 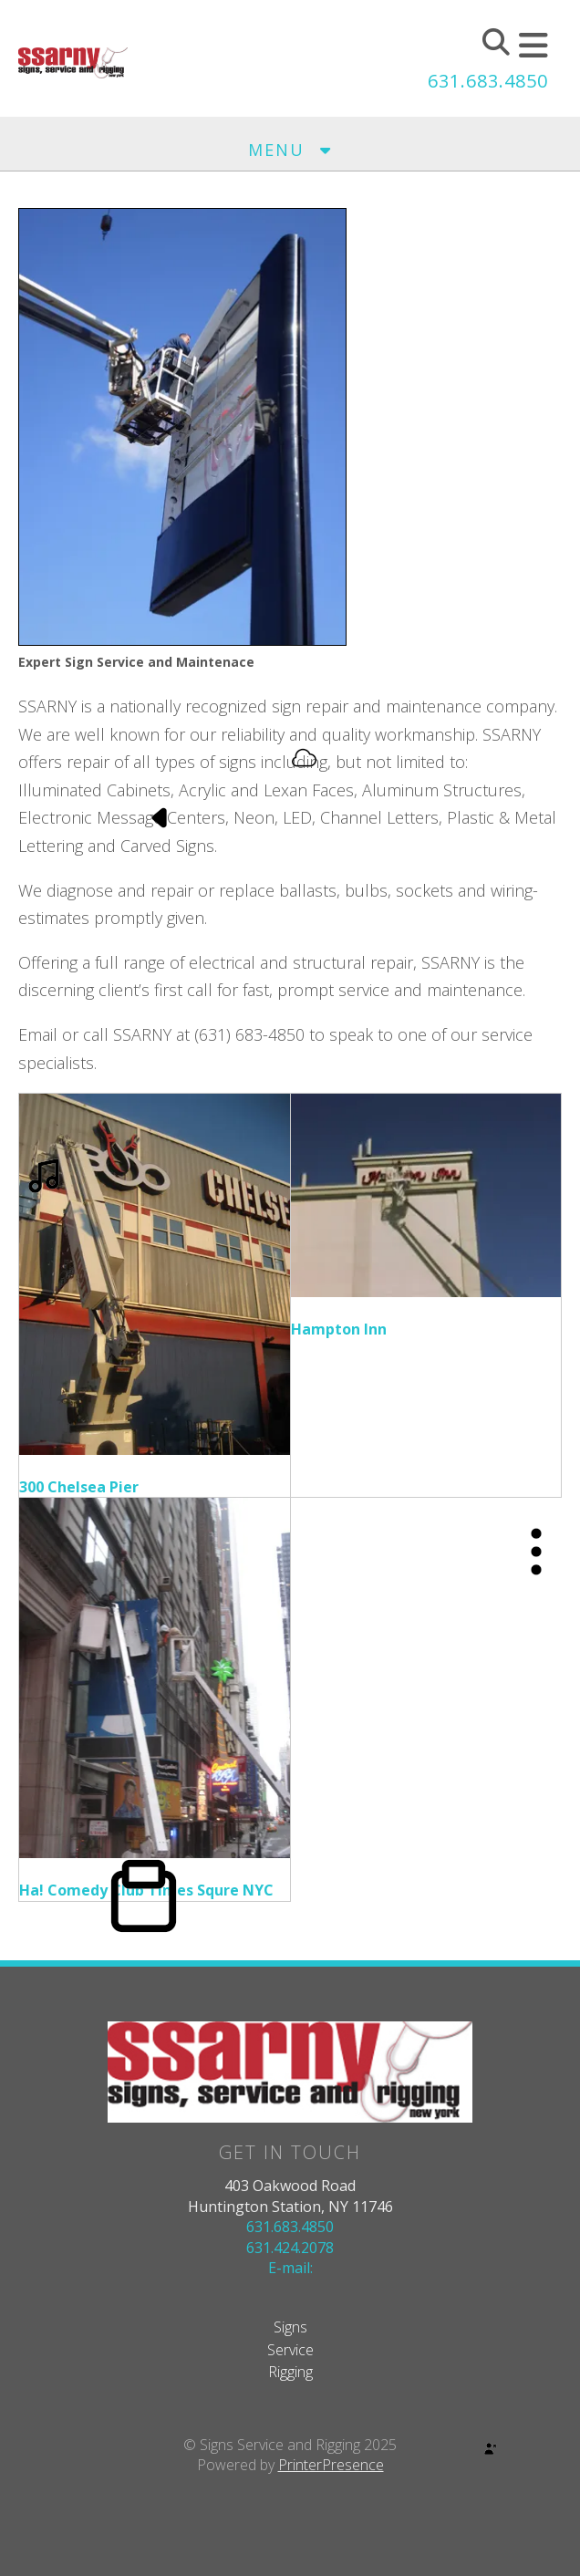 What do you see at coordinates (143, 1896) in the screenshot?
I see `copy to clipboard` at bounding box center [143, 1896].